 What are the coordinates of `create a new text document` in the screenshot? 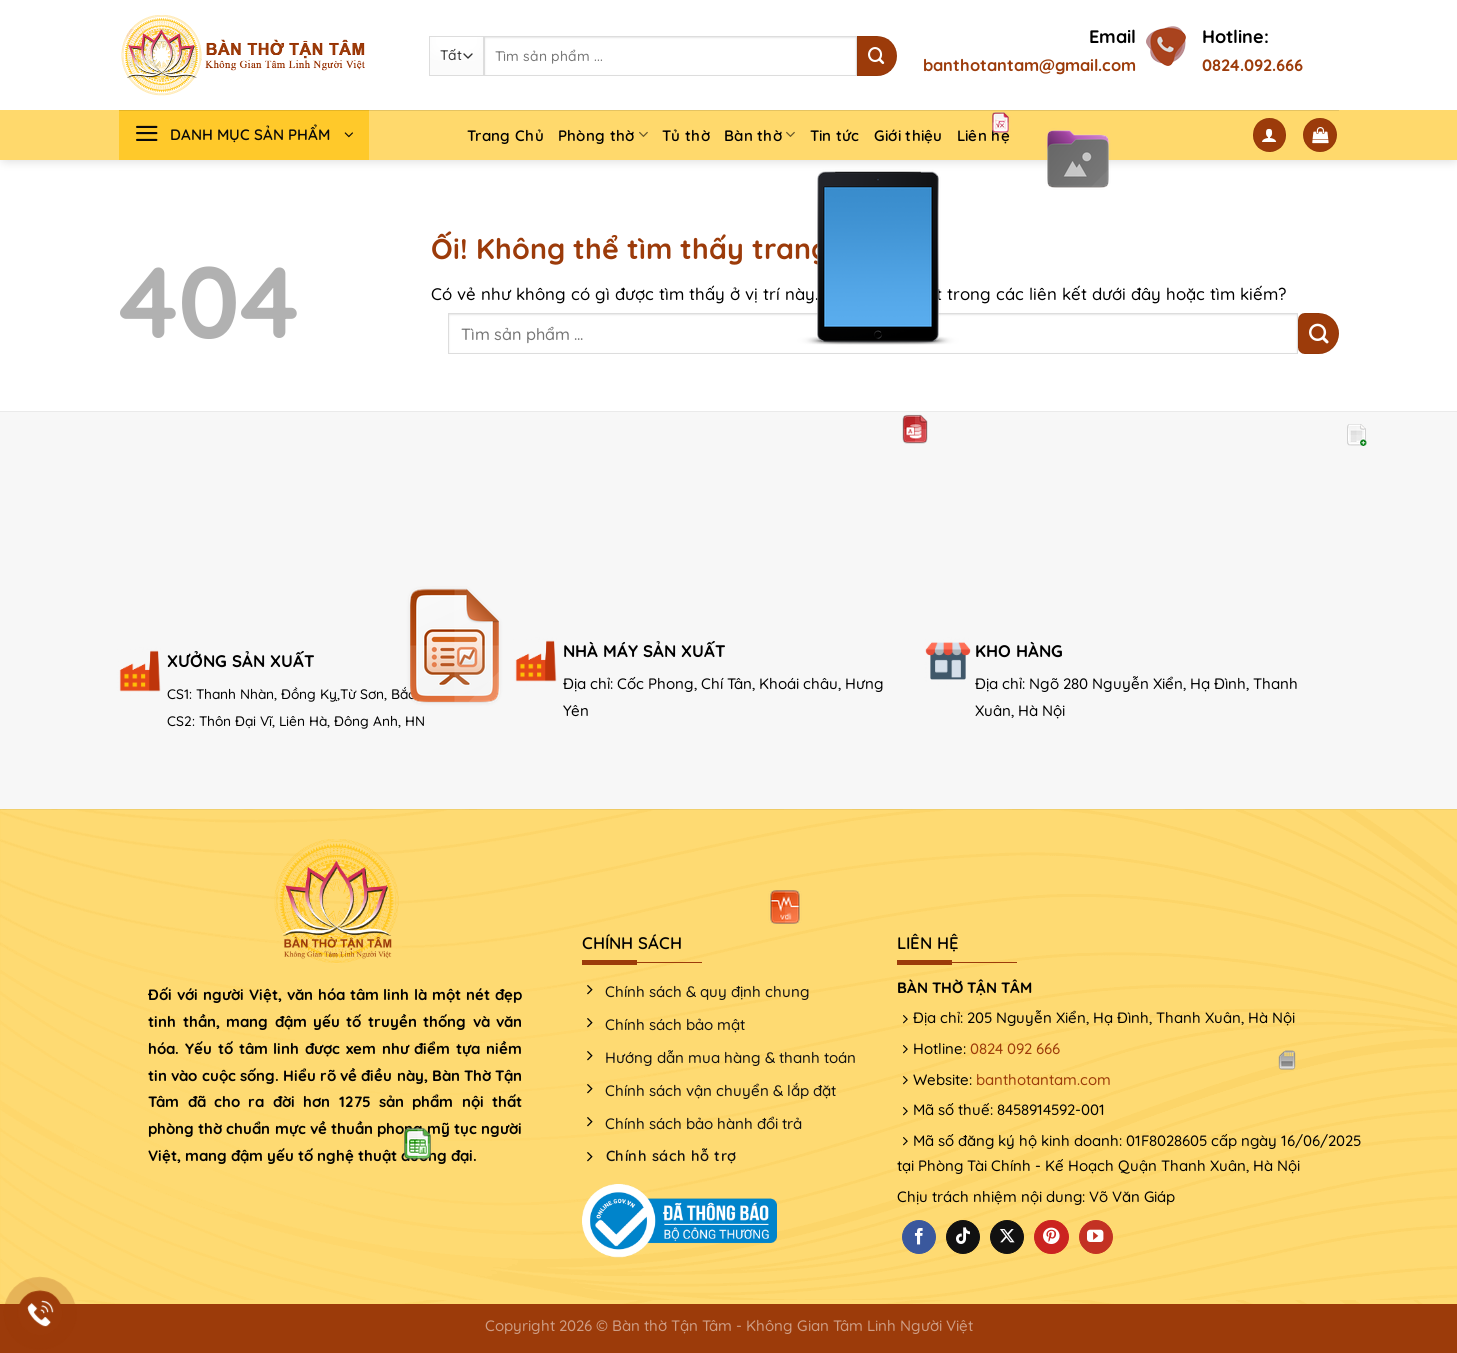 It's located at (1356, 434).